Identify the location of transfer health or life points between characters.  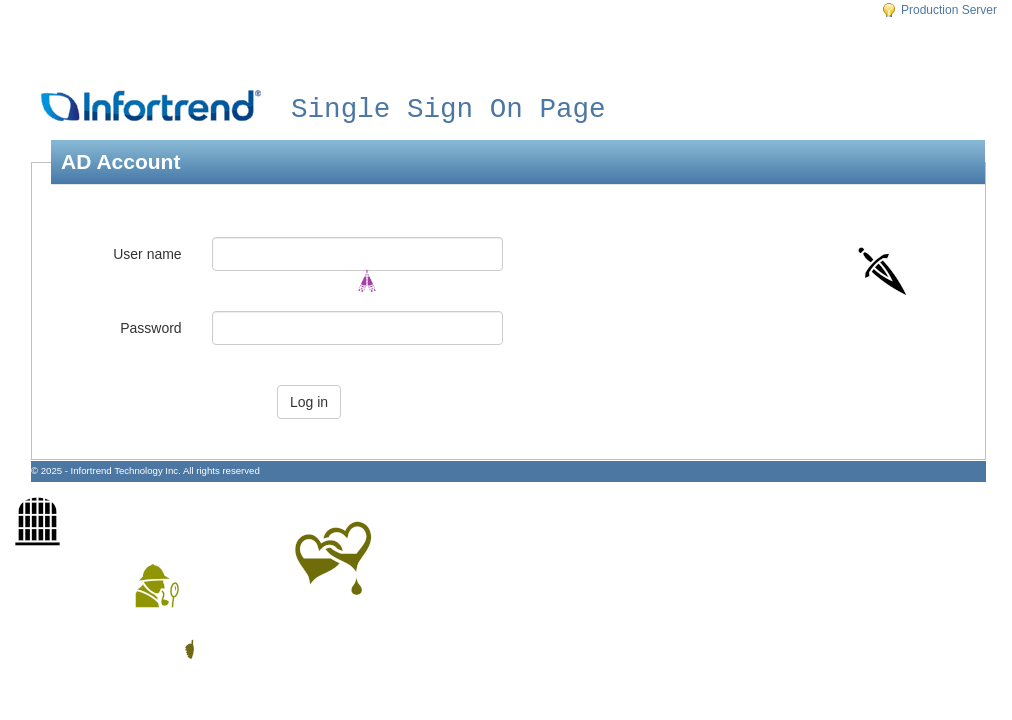
(333, 556).